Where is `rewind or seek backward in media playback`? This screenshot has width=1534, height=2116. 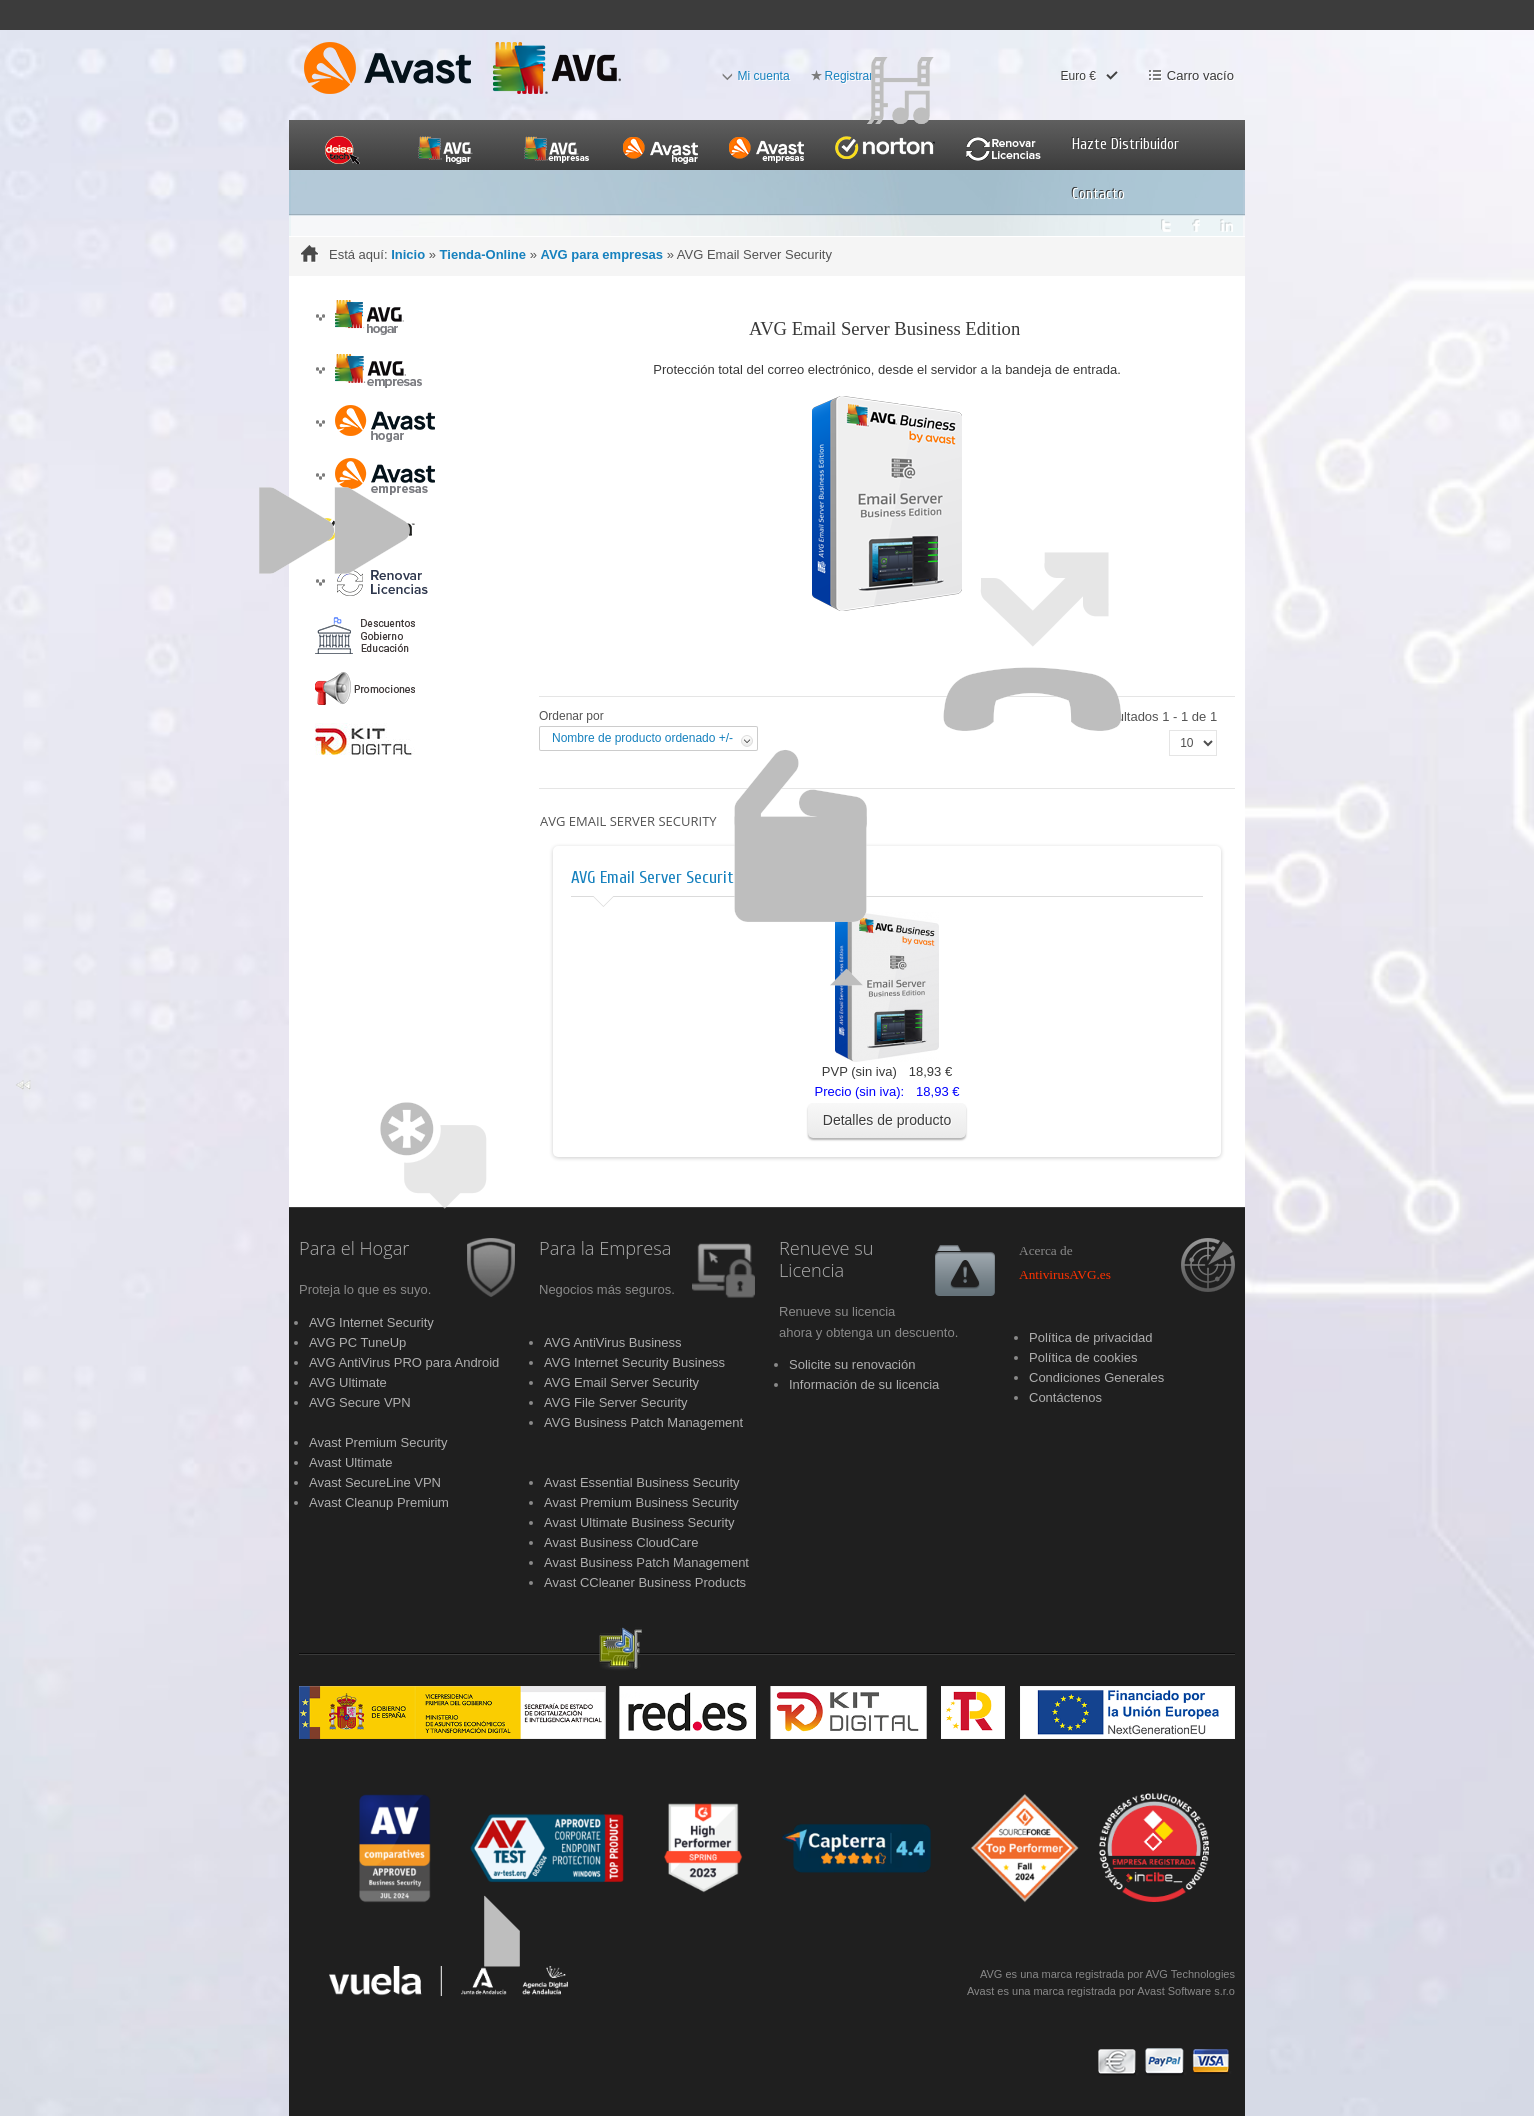 rewind or seek backward in media playback is located at coordinates (23, 1085).